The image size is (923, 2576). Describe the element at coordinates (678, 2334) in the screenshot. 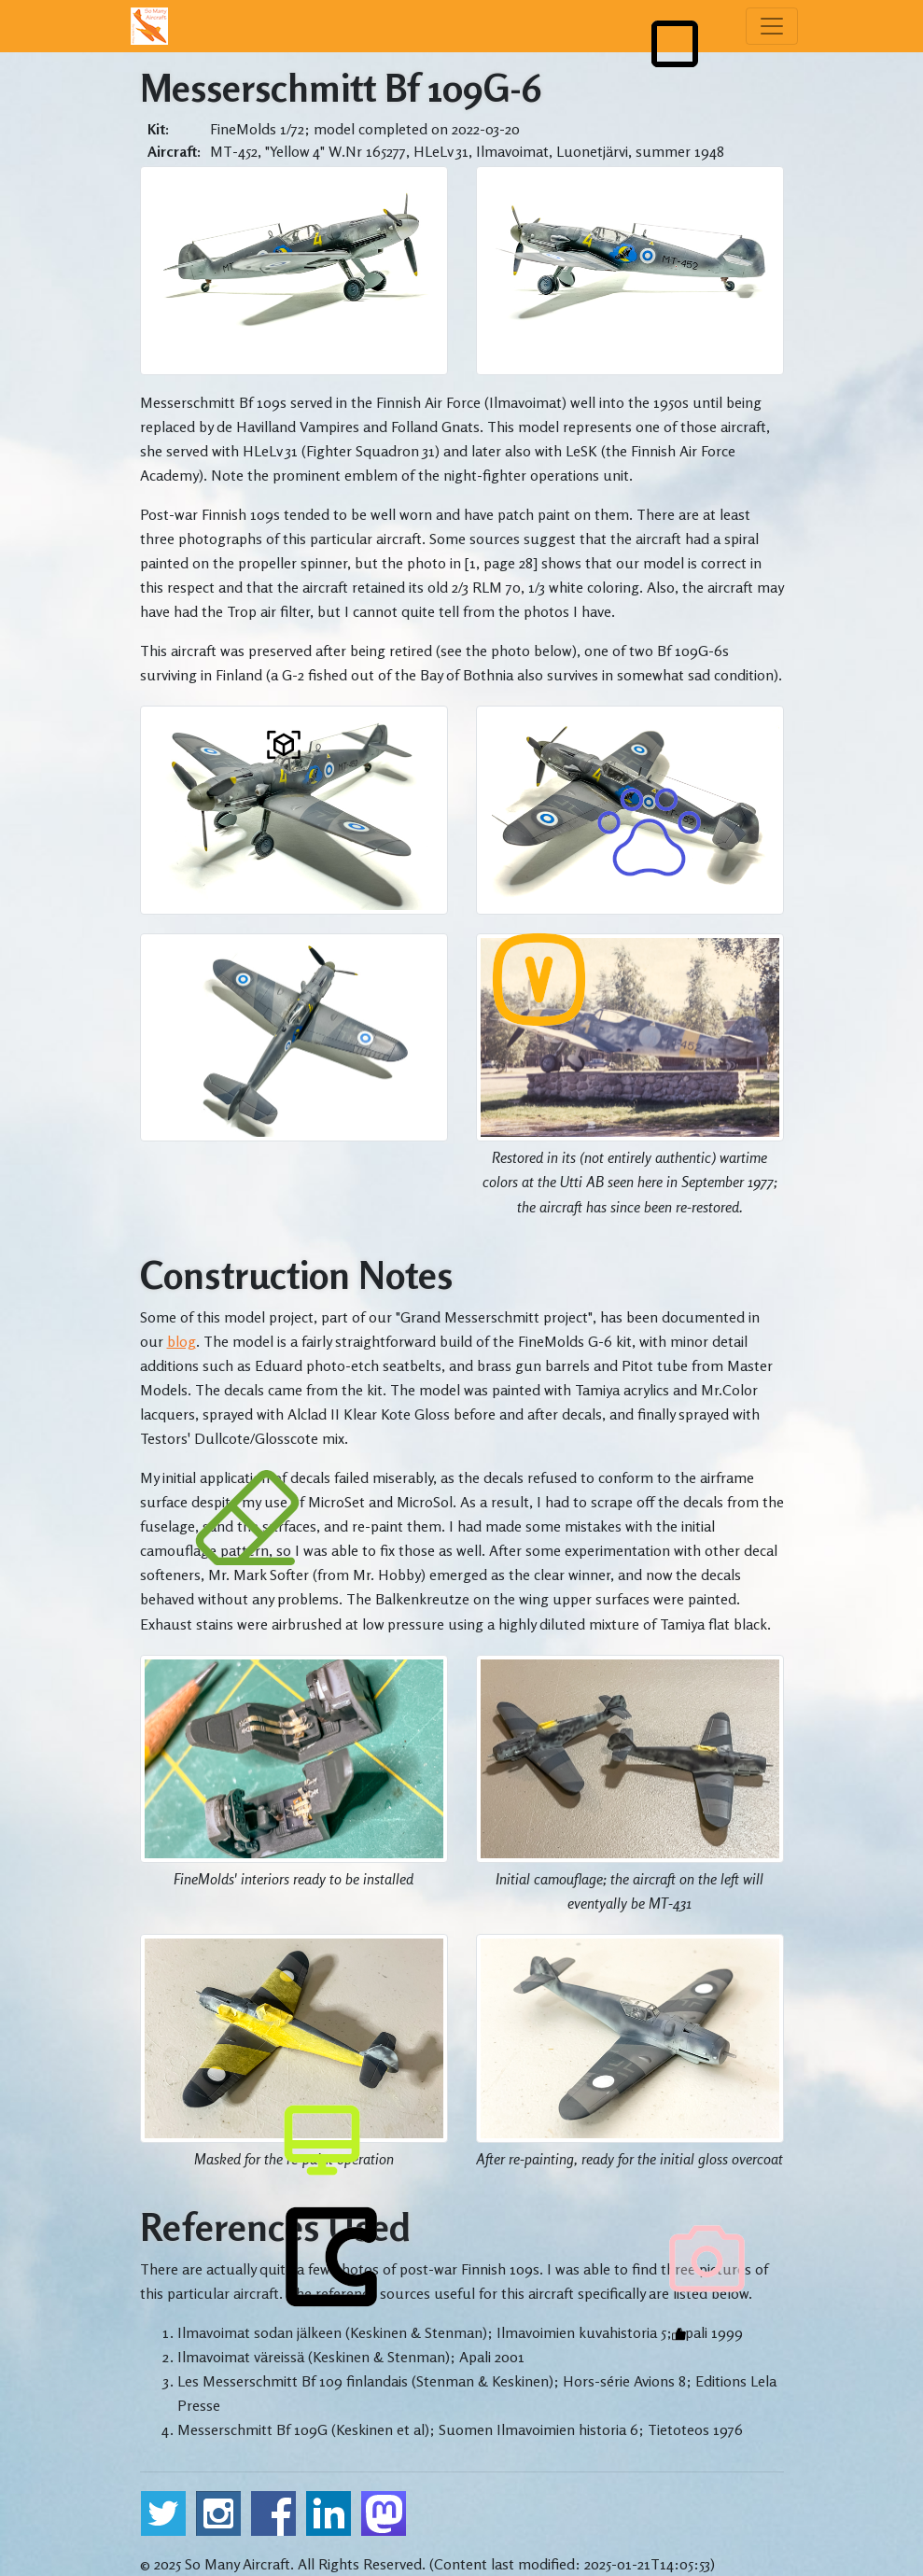

I see `like or approve content` at that location.